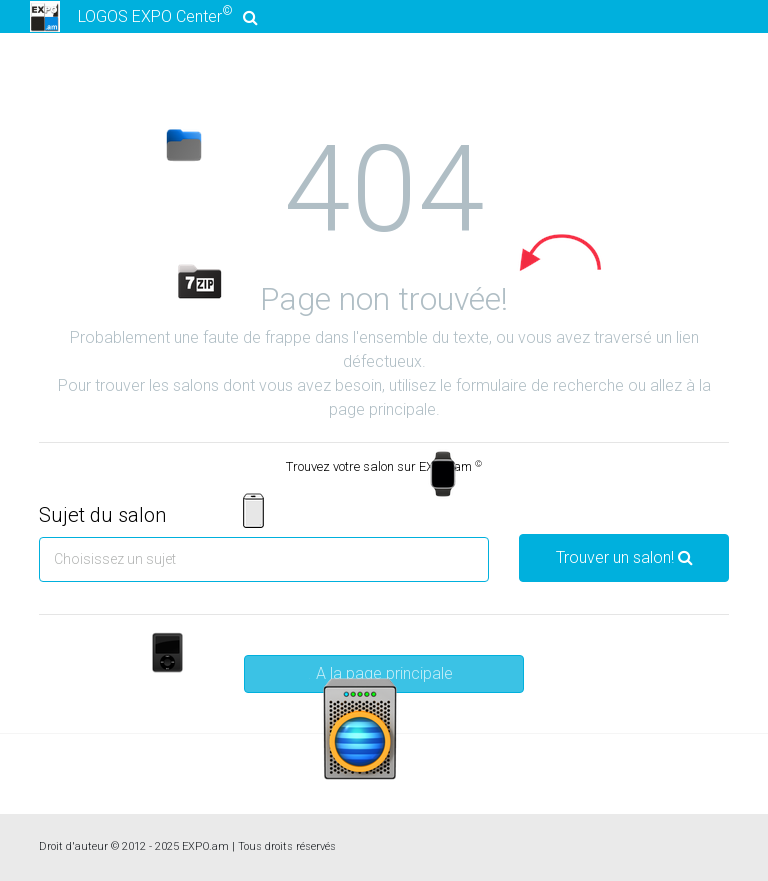  Describe the element at coordinates (443, 474) in the screenshot. I see `manage your paired Apple Watch` at that location.